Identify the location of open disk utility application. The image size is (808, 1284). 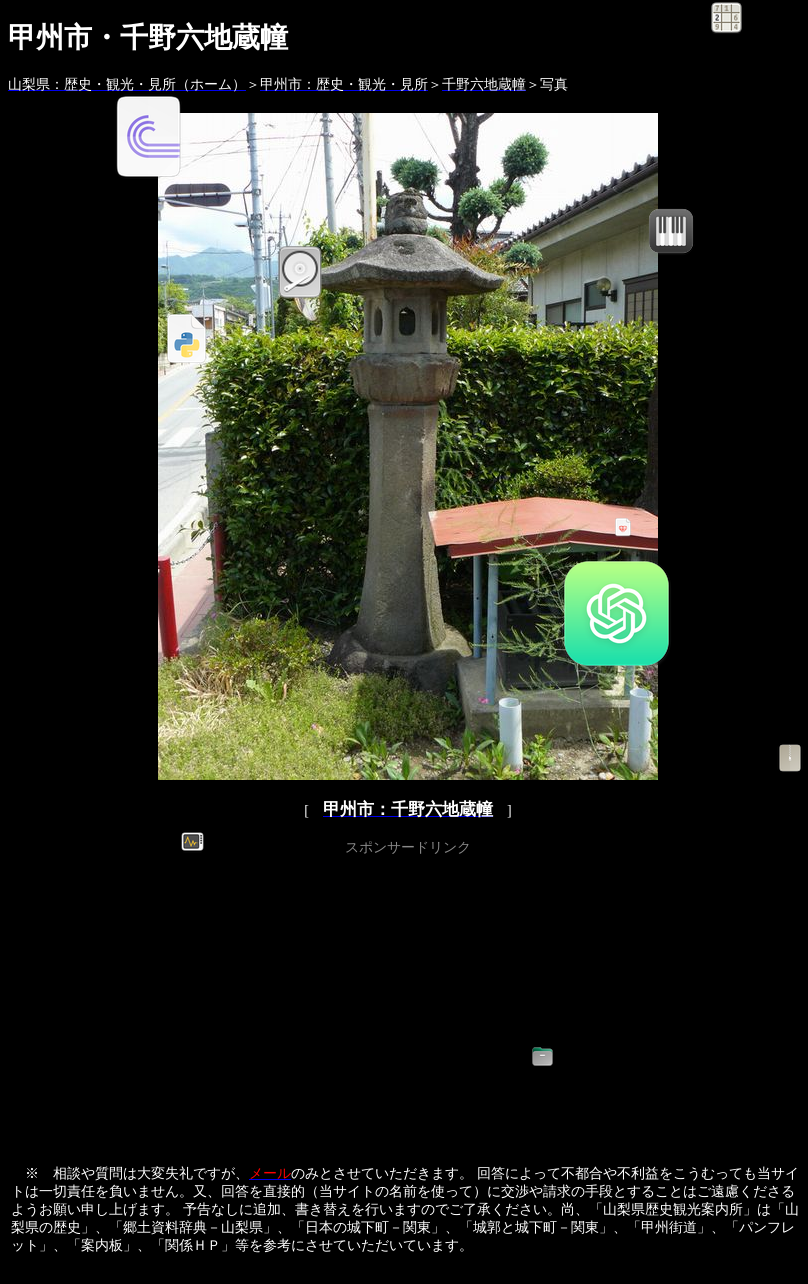
(300, 272).